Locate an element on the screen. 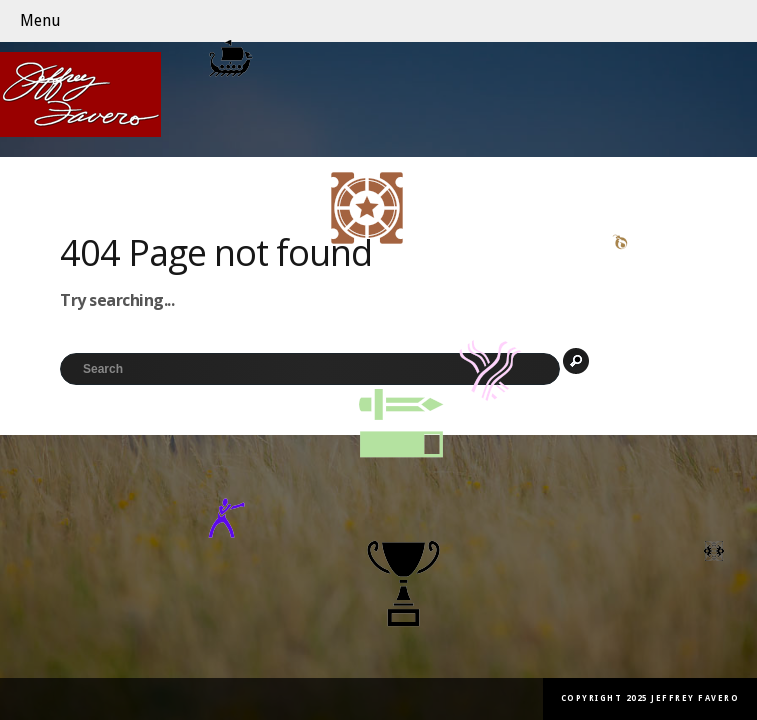 The width and height of the screenshot is (757, 720). indicates current attack power level is located at coordinates (401, 421).